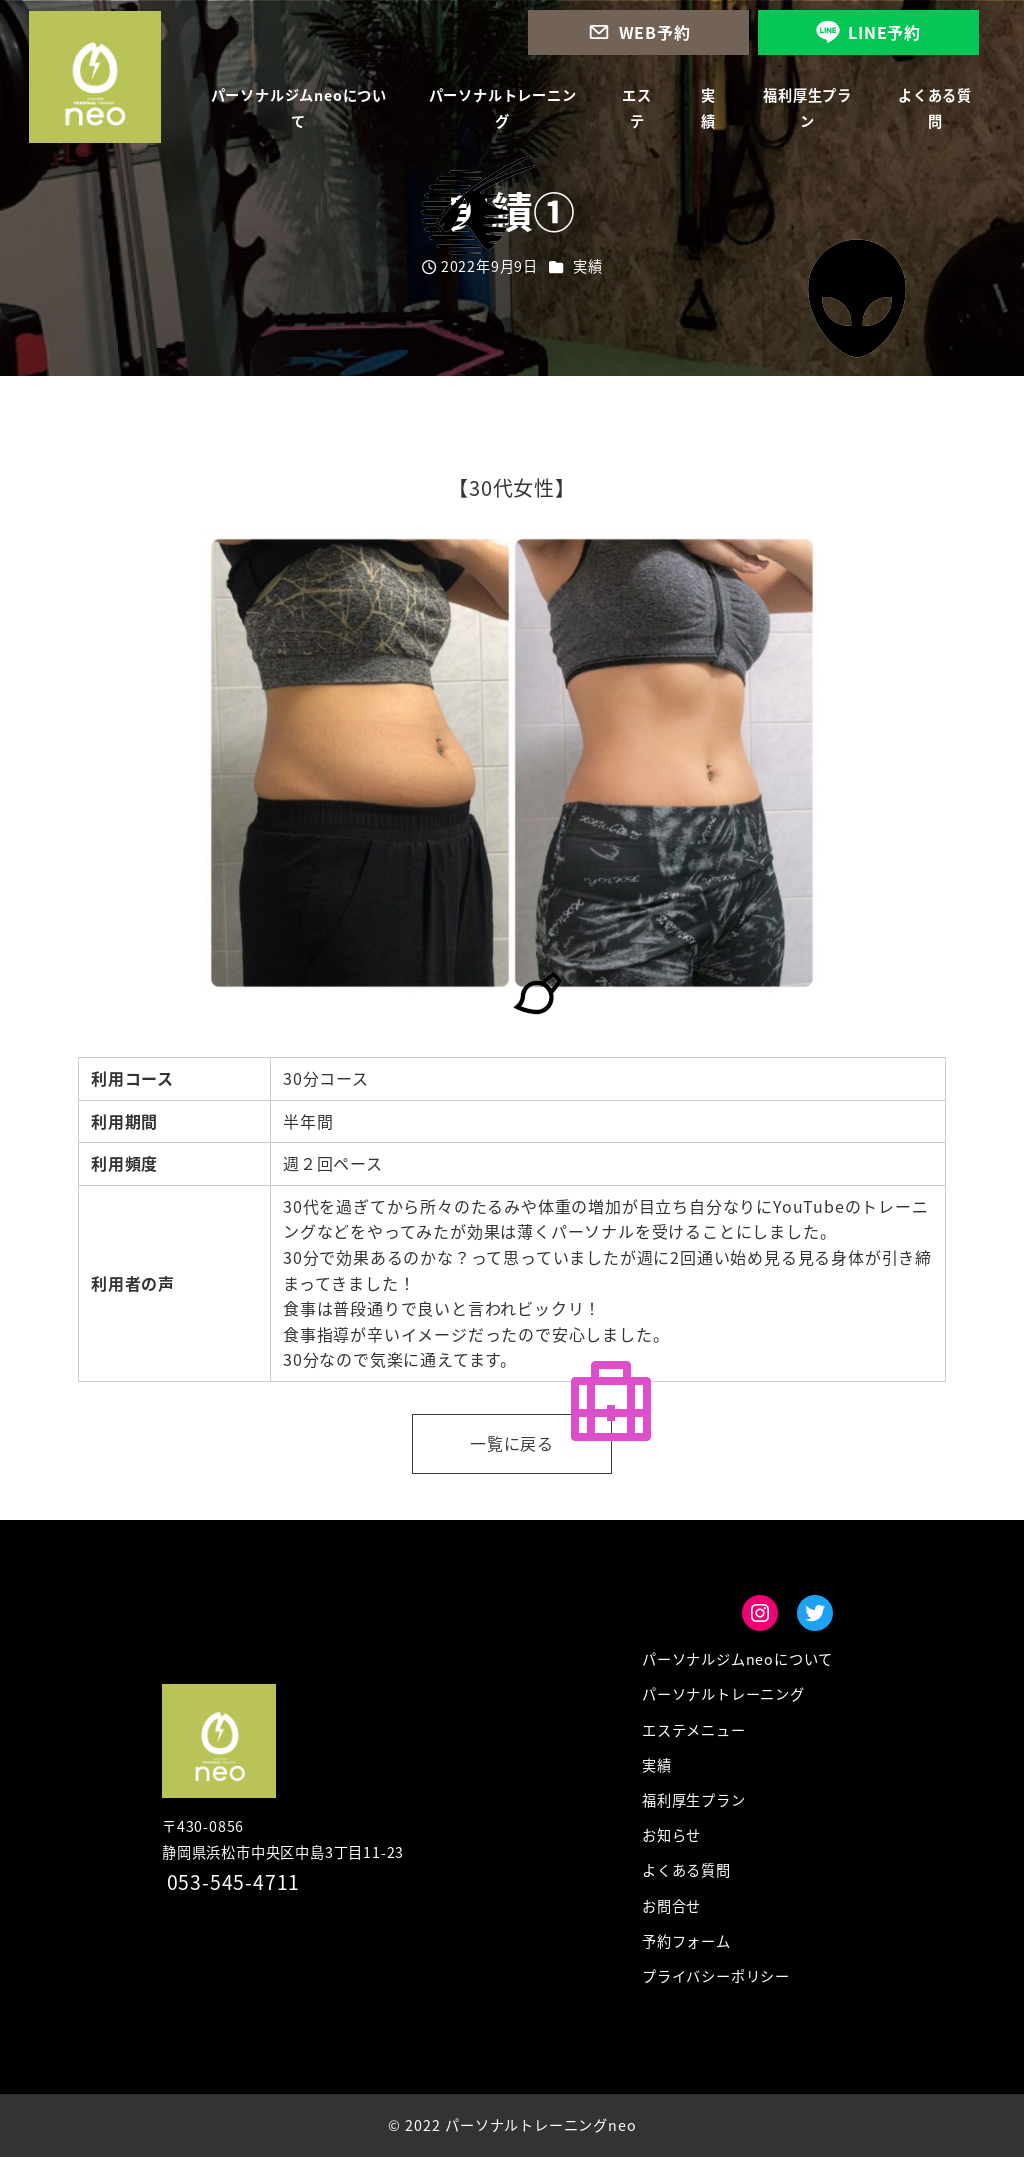 The height and width of the screenshot is (2157, 1024). I want to click on qatar airways logo, so click(478, 205).